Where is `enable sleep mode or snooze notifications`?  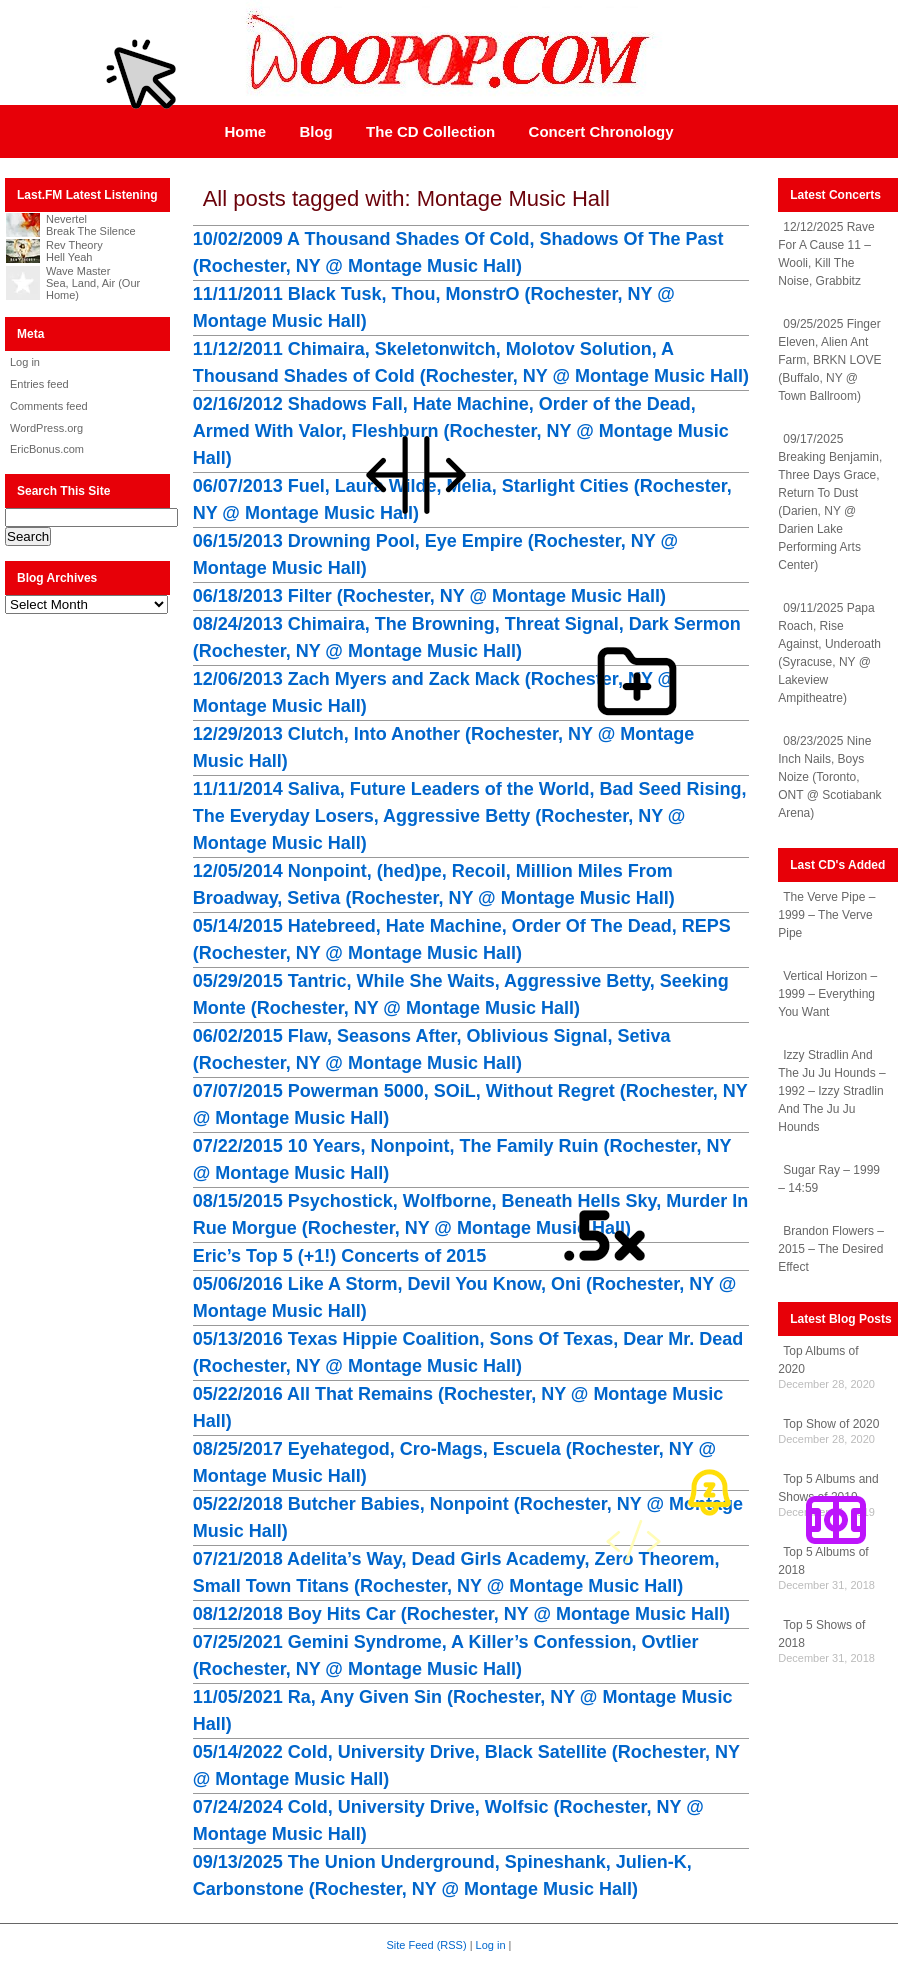
enable sleep mode or snooze notifications is located at coordinates (709, 1492).